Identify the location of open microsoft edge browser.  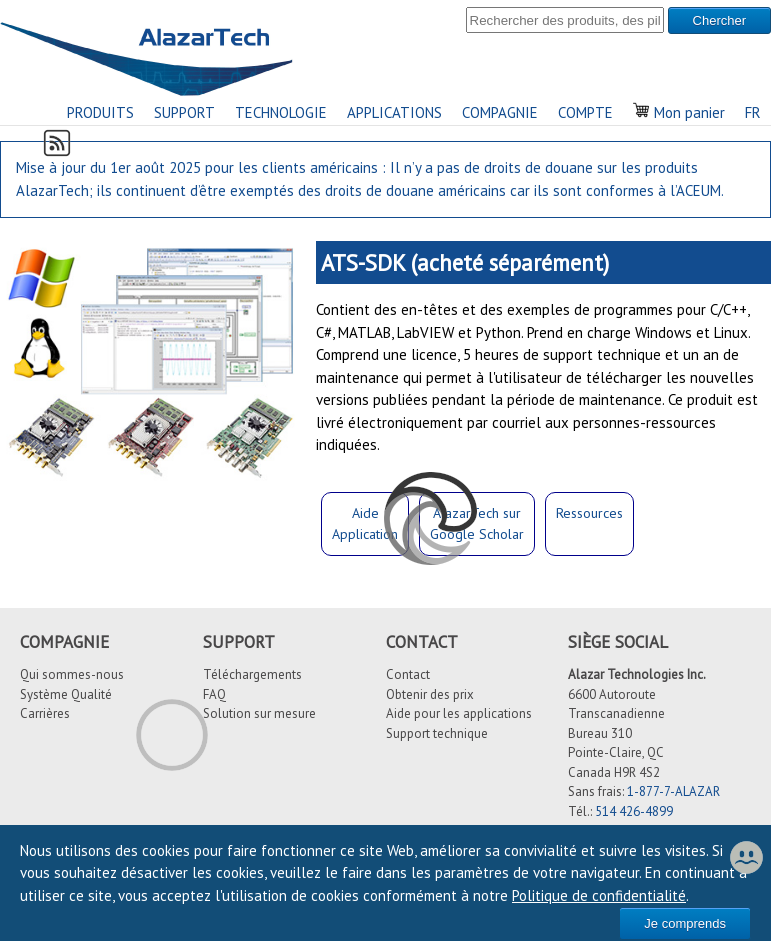
(430, 518).